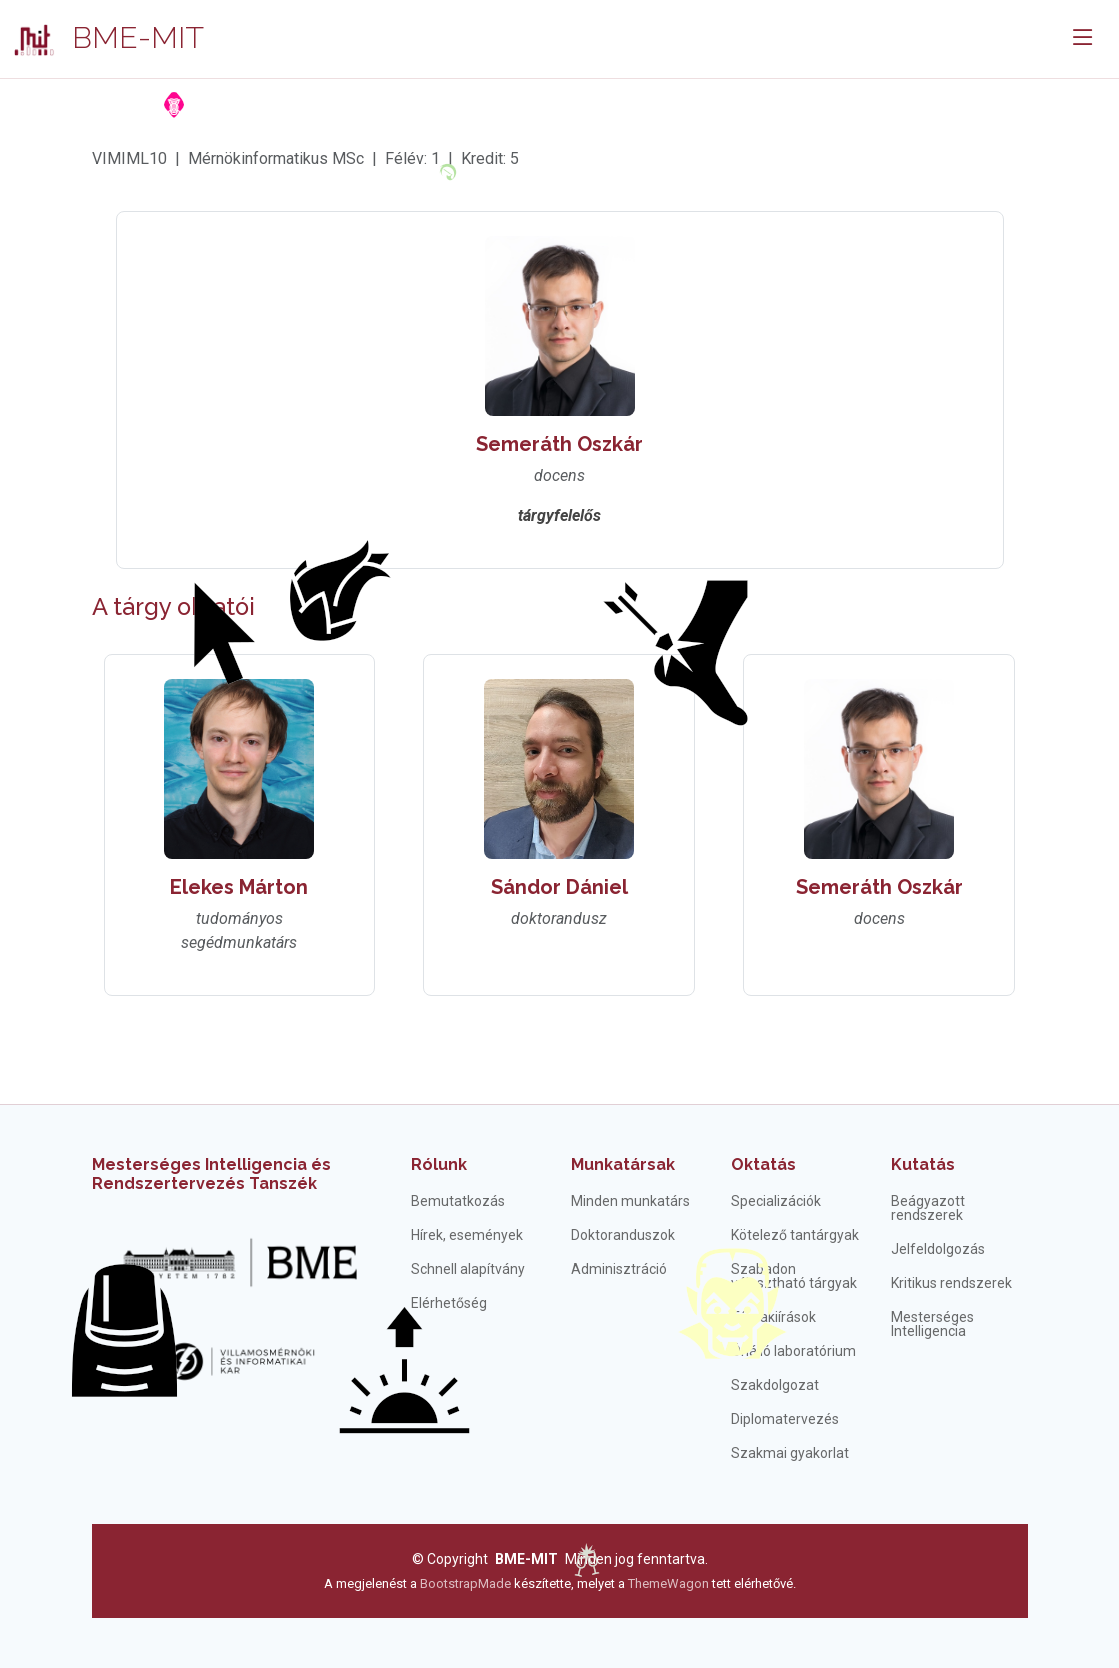 The height and width of the screenshot is (1668, 1119). I want to click on select vampire character class, so click(732, 1303).